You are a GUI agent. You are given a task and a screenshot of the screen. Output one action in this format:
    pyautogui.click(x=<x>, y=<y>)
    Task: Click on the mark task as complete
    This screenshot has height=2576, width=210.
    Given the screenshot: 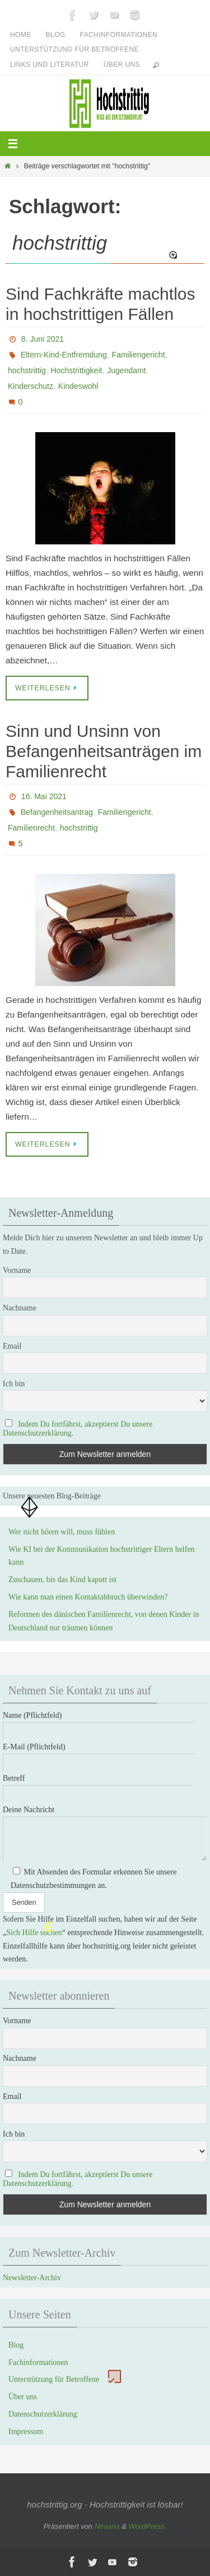 What is the action you would take?
    pyautogui.click(x=114, y=2376)
    